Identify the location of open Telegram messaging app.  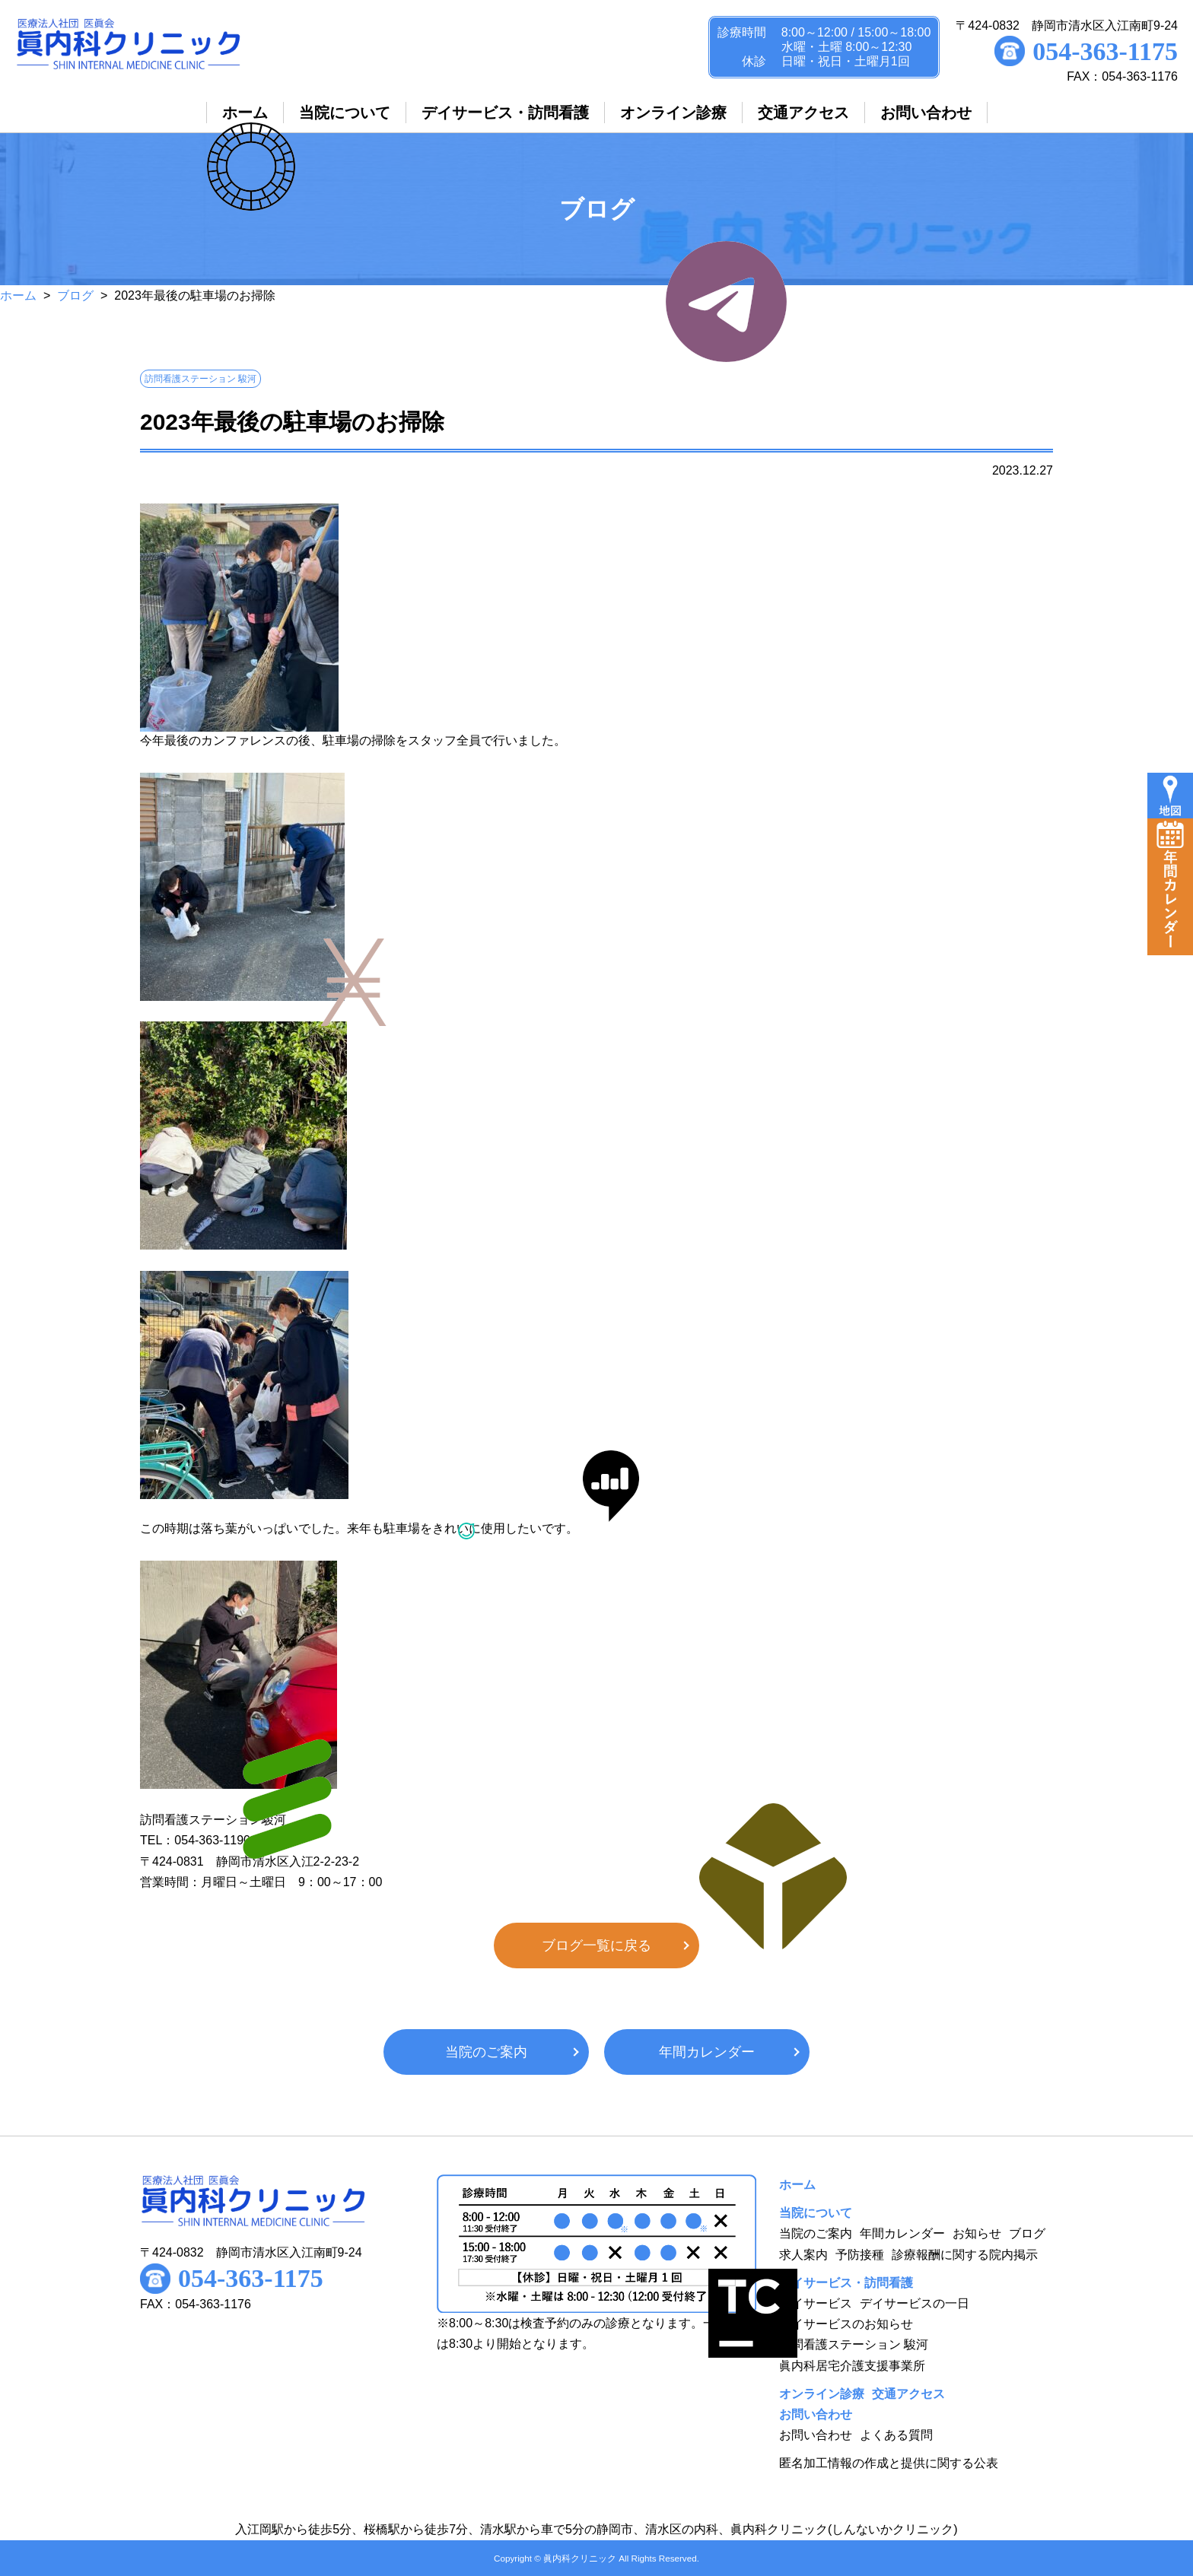
(726, 301).